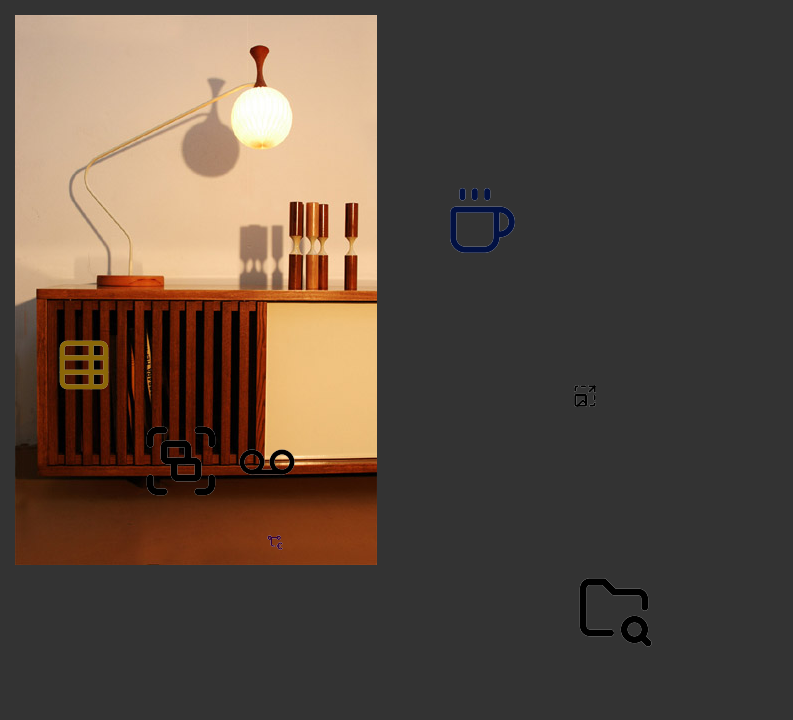  Describe the element at coordinates (614, 609) in the screenshot. I see `search within a folder` at that location.